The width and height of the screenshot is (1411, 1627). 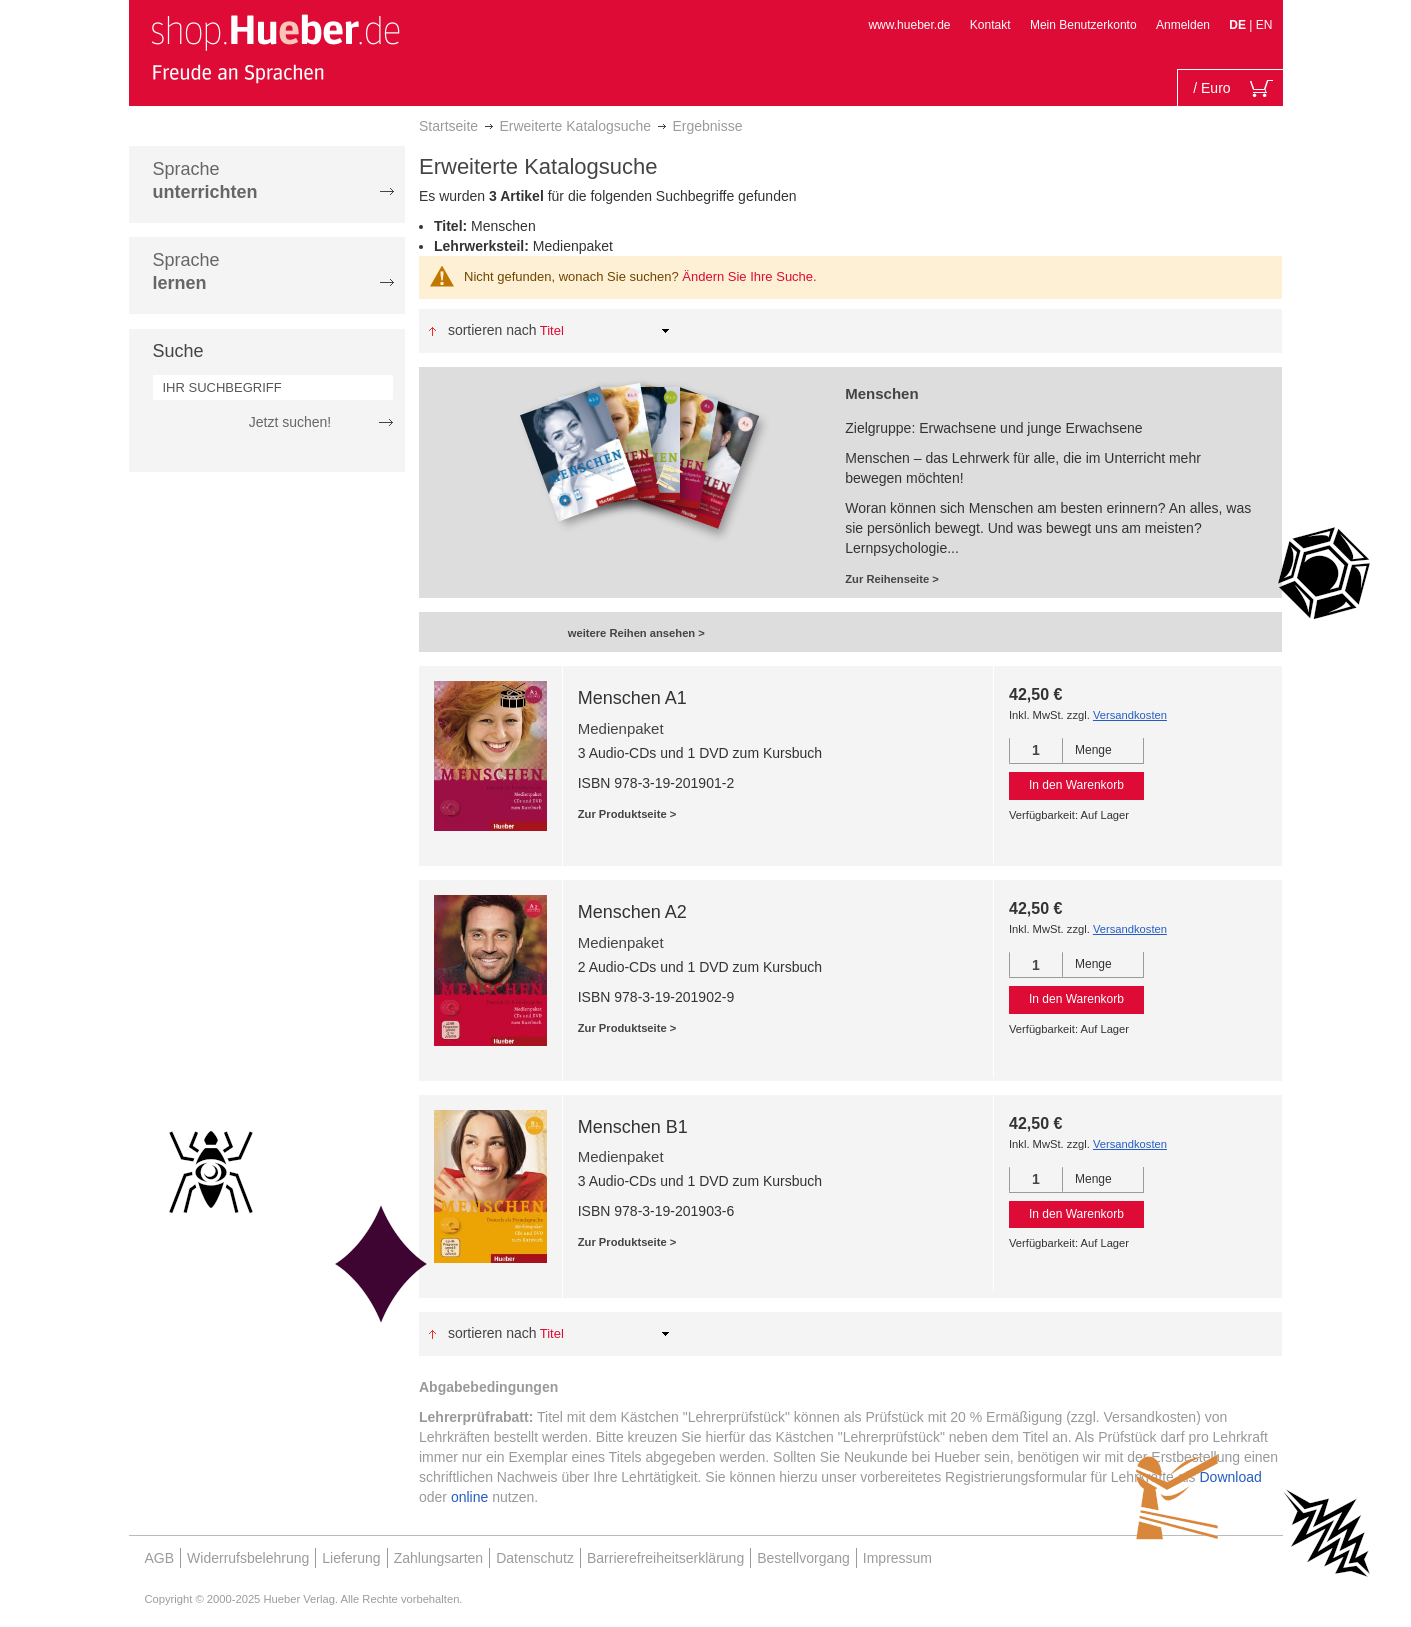 I want to click on access music or sound settings, so click(x=513, y=695).